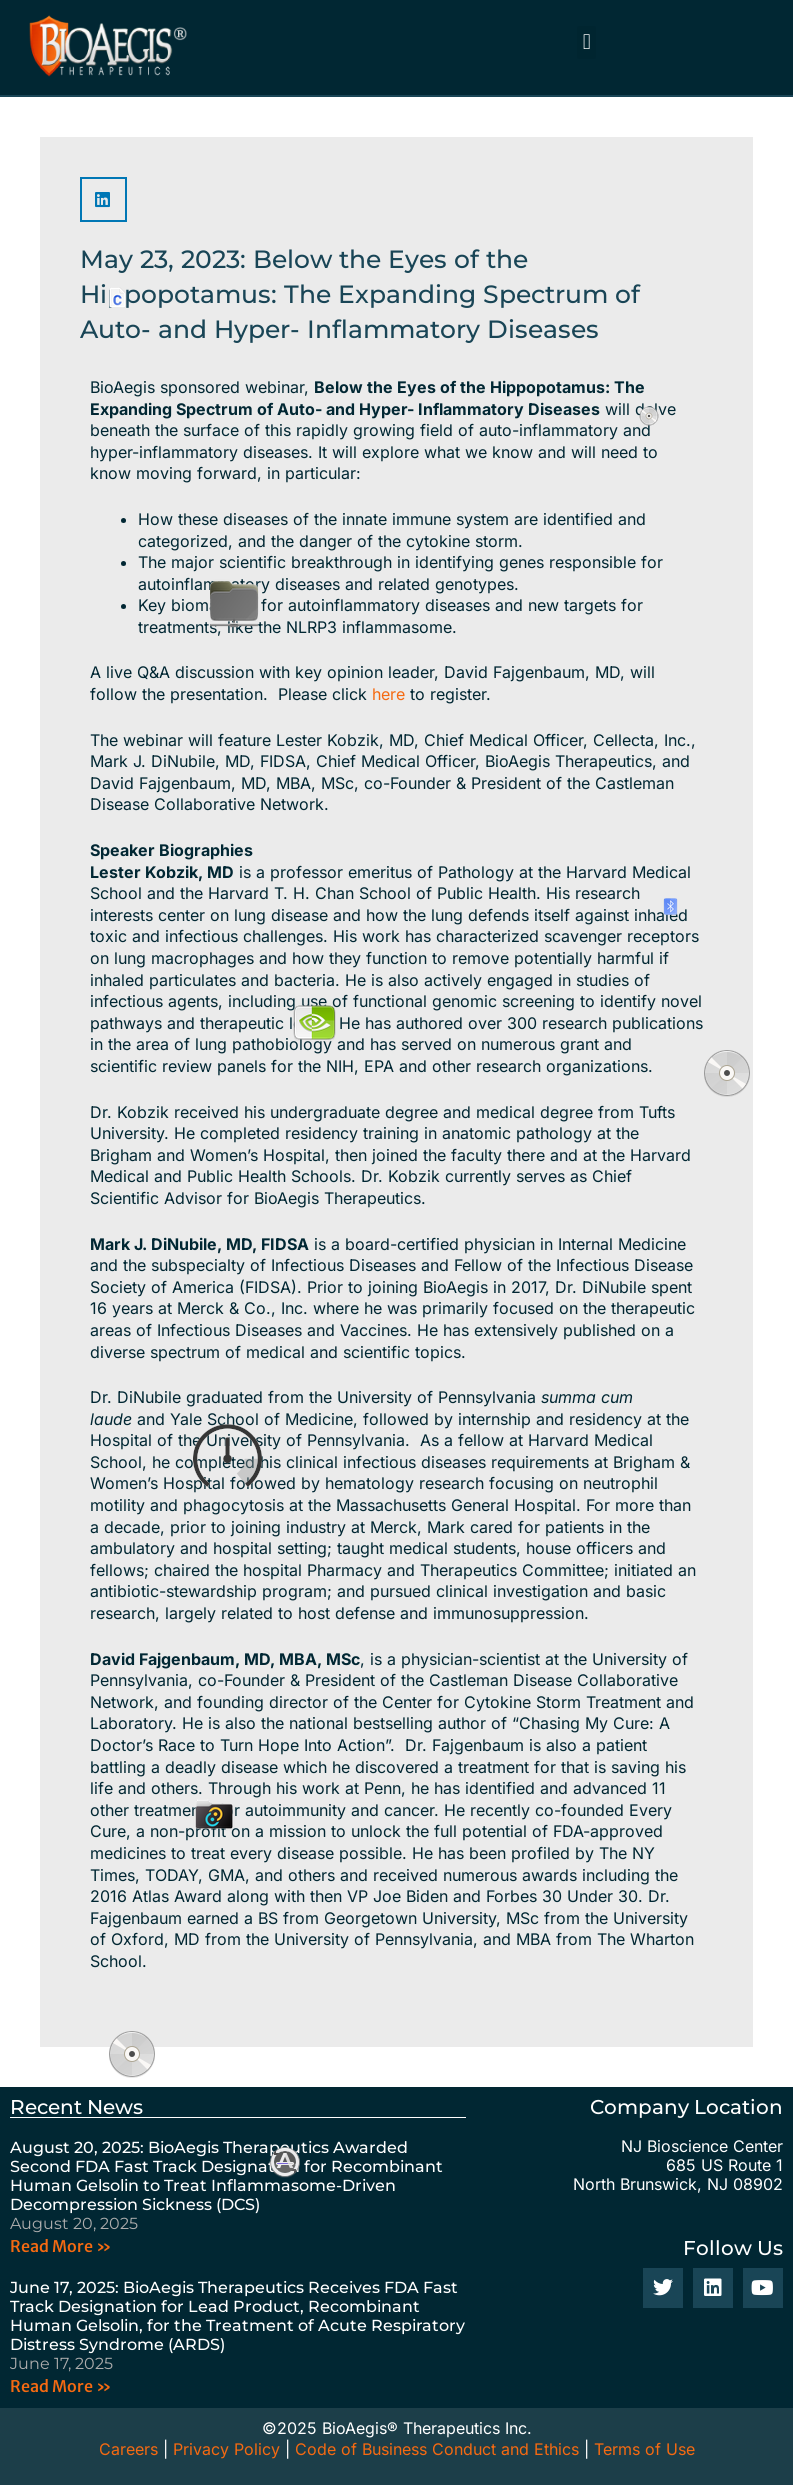  I want to click on view system performance metrics, so click(227, 1454).